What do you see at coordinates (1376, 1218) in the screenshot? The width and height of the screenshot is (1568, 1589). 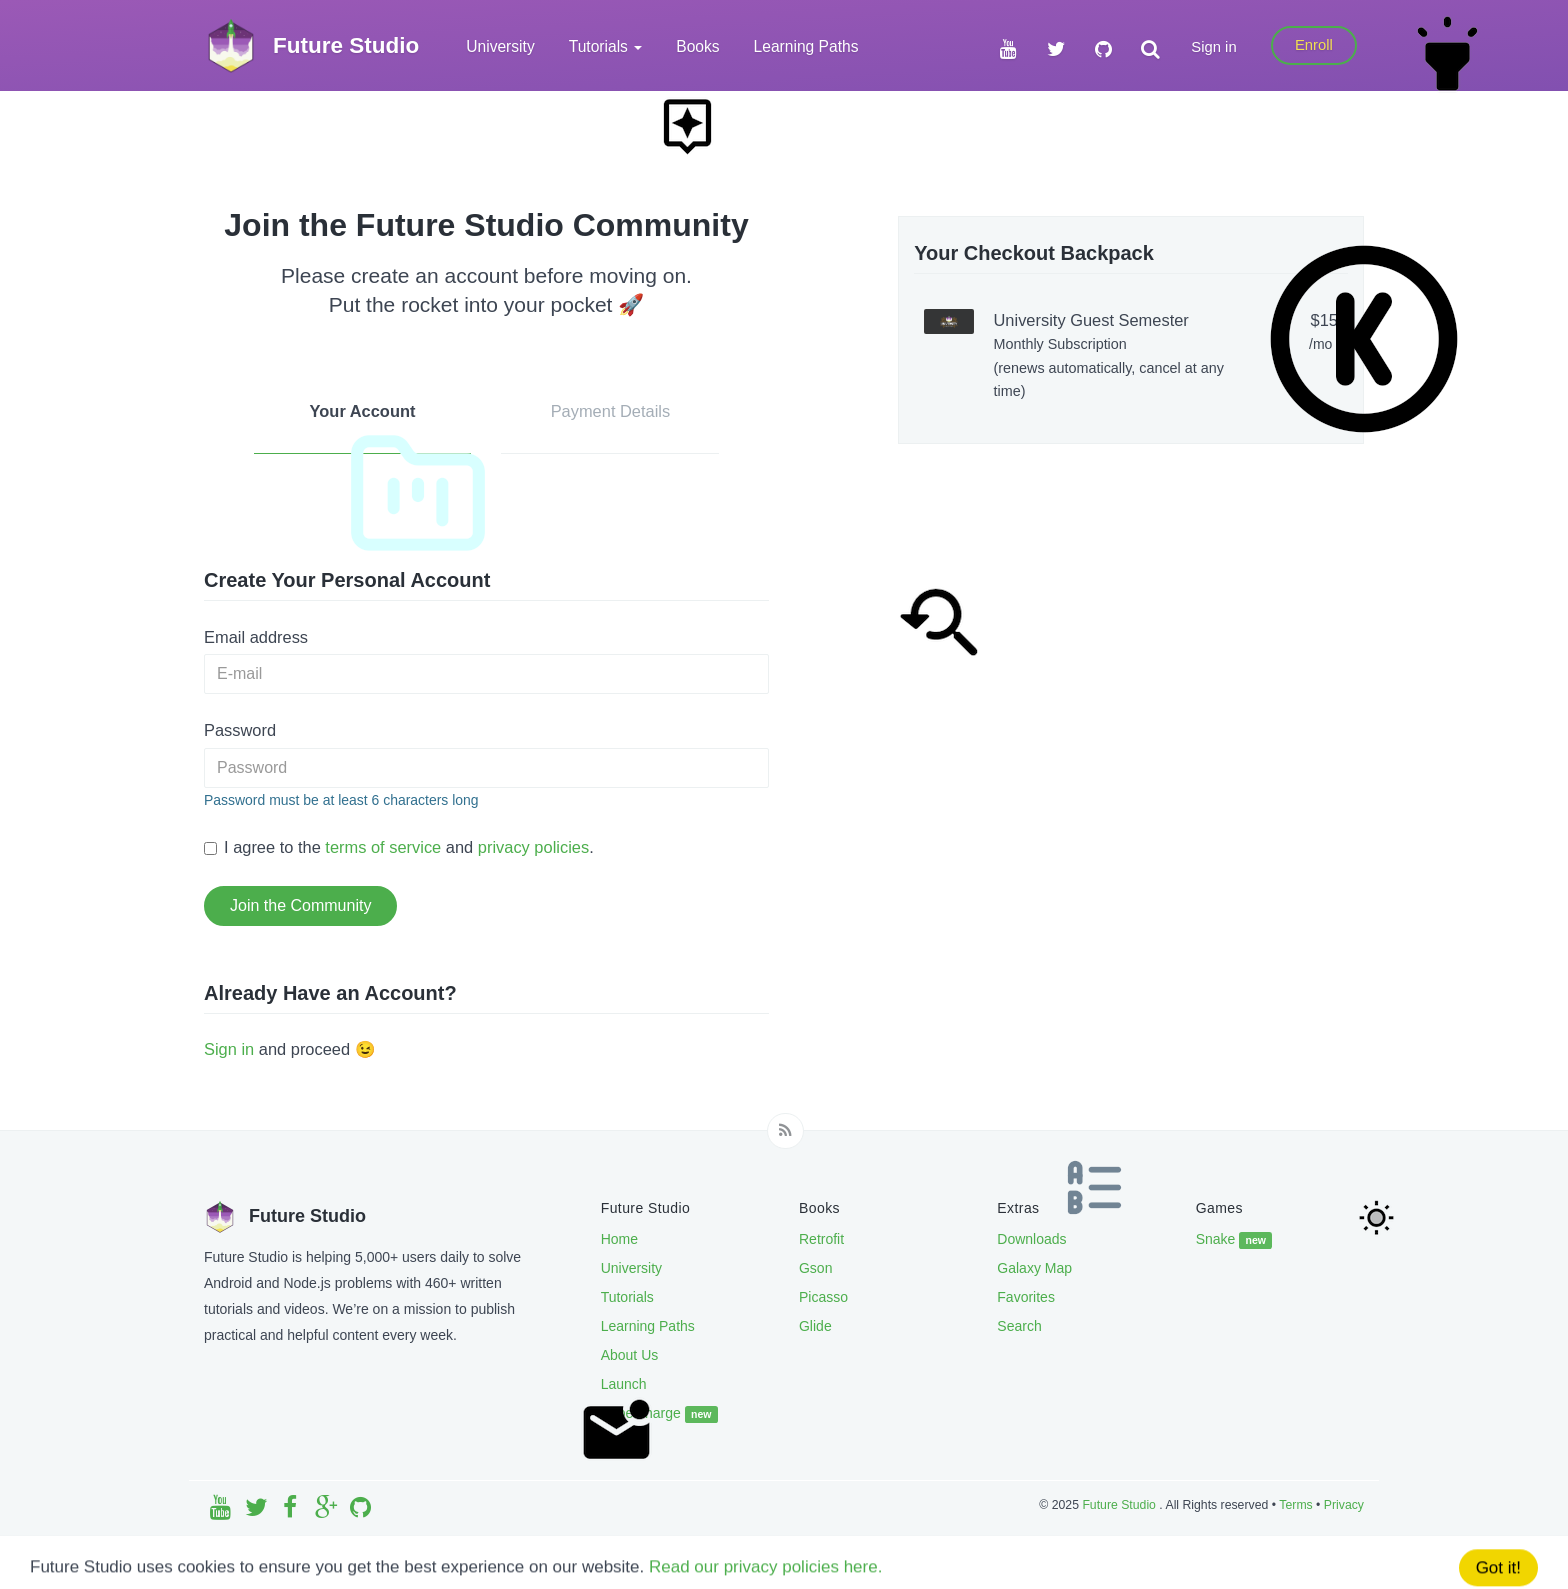 I see `toggle light mode or bright theme` at bounding box center [1376, 1218].